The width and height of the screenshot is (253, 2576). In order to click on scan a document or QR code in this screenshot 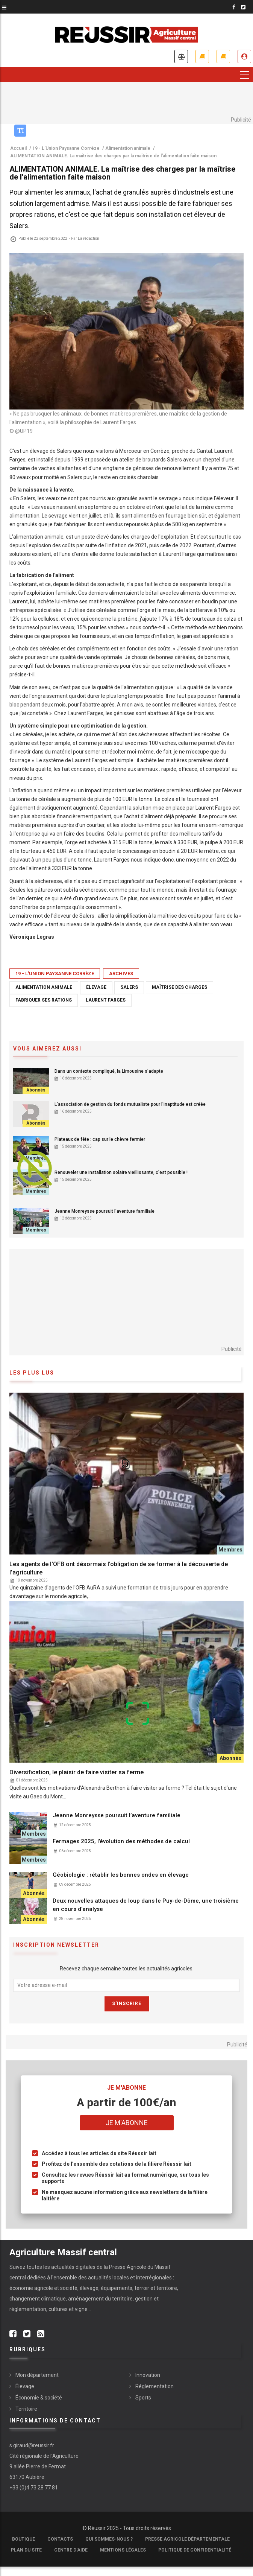, I will do `click(138, 1713)`.